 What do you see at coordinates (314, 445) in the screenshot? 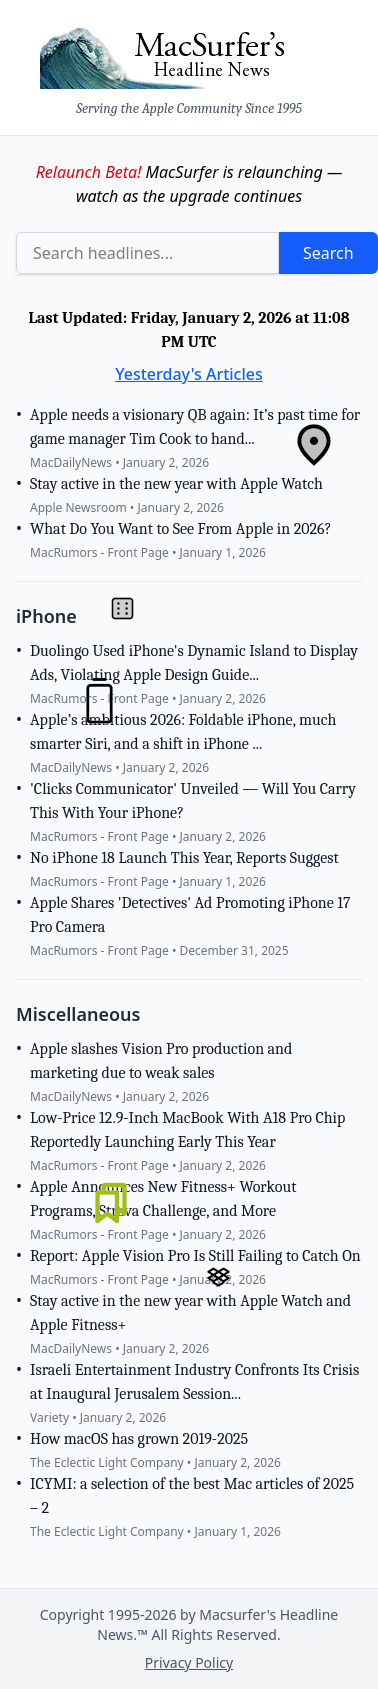
I see `view or select a location on the map` at bounding box center [314, 445].